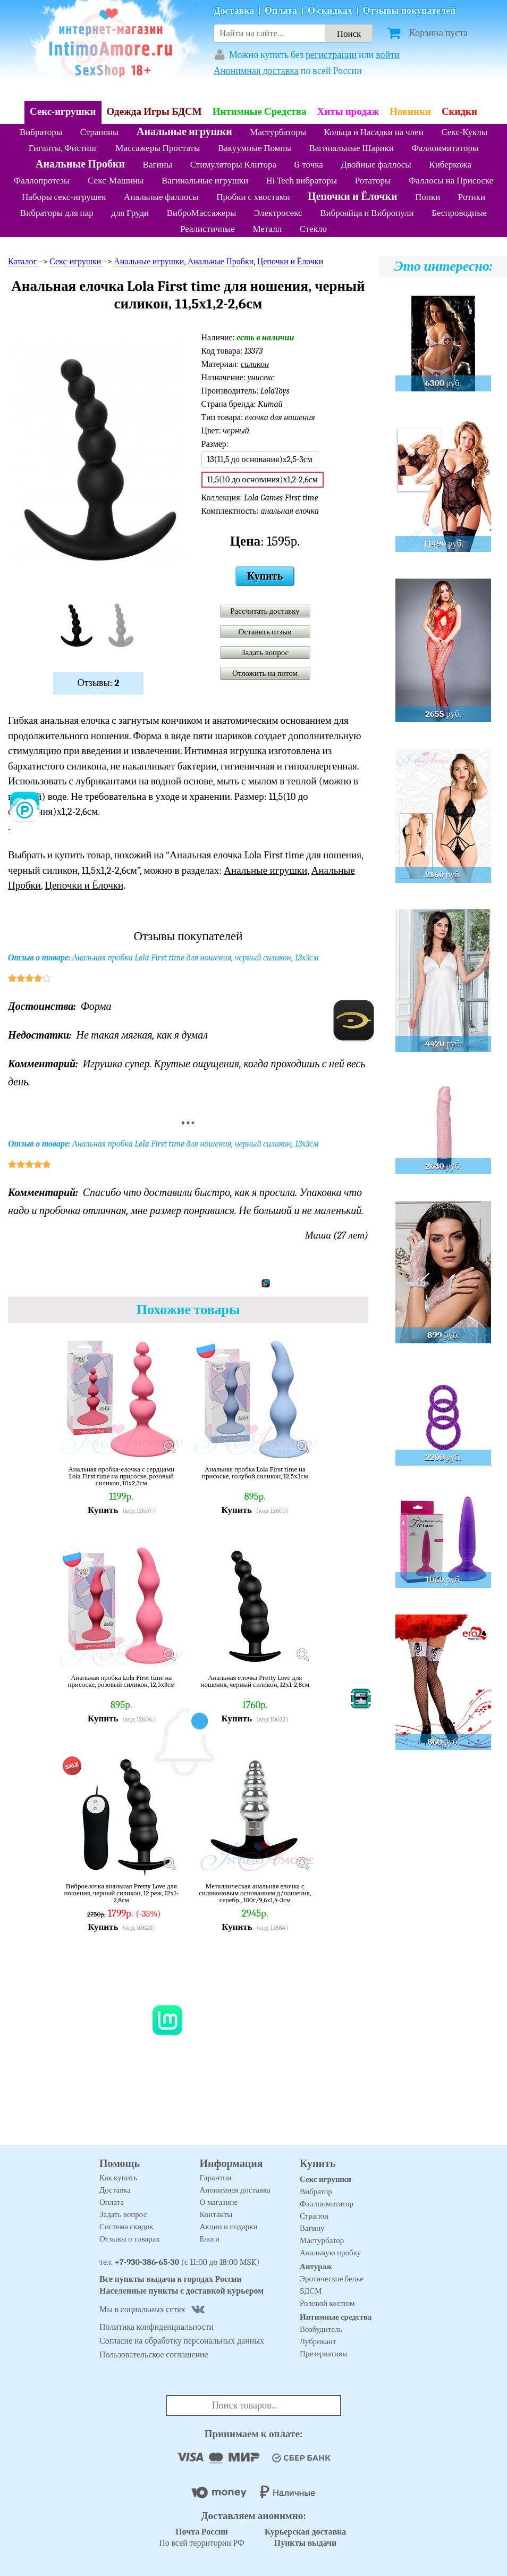  Describe the element at coordinates (266, 1283) in the screenshot. I see `open freeform app for brainstorming and sketching` at that location.